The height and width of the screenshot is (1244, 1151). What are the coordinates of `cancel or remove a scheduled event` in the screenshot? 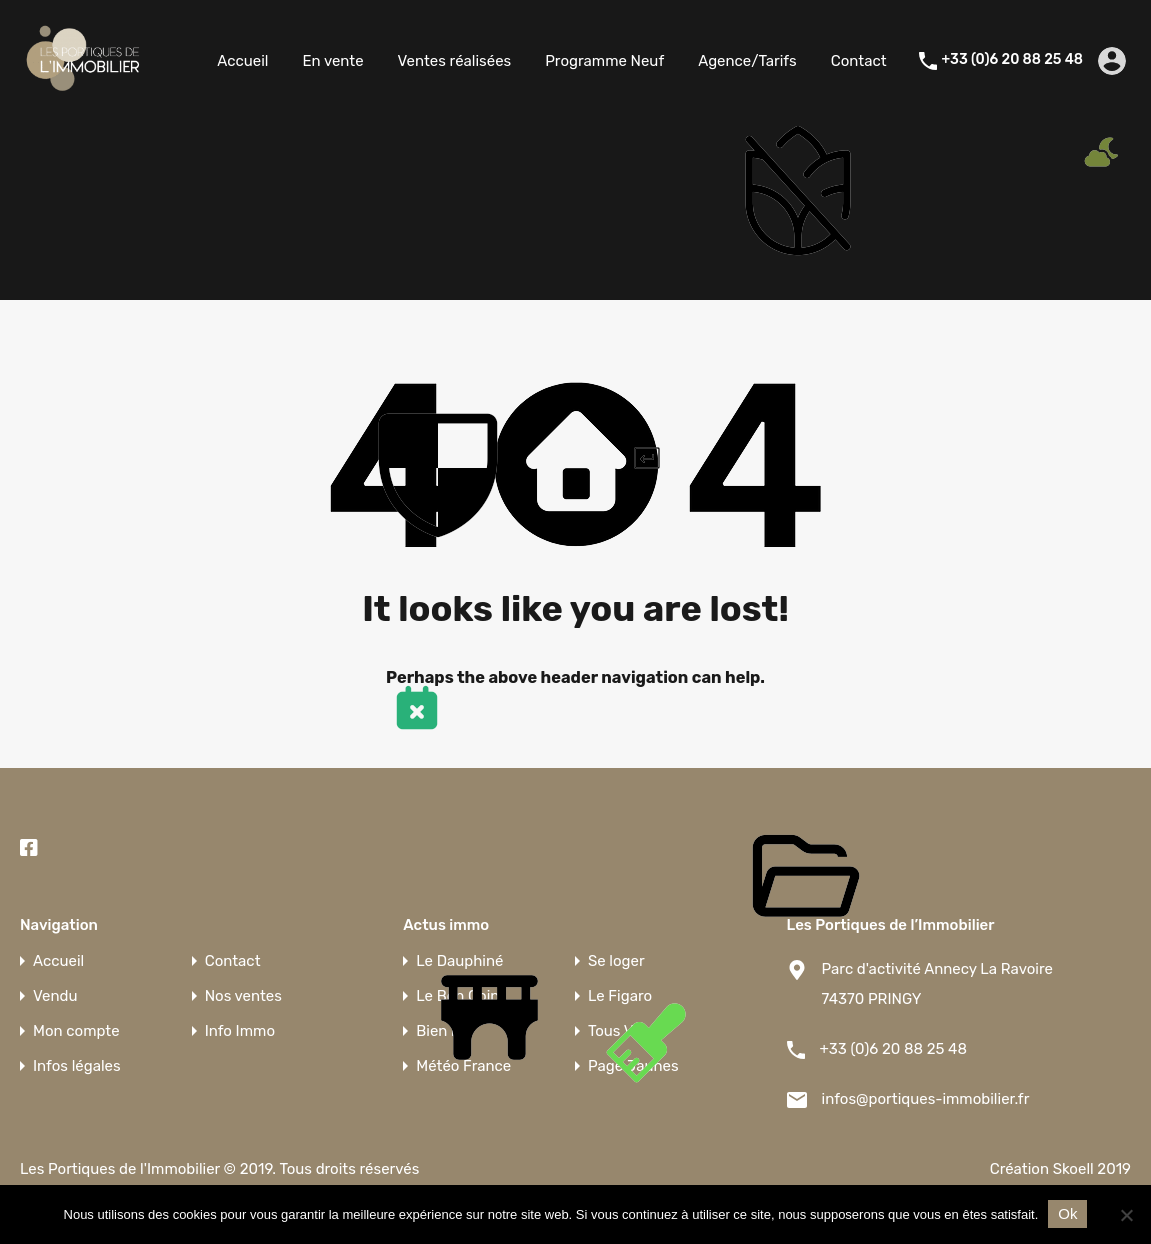 It's located at (417, 709).